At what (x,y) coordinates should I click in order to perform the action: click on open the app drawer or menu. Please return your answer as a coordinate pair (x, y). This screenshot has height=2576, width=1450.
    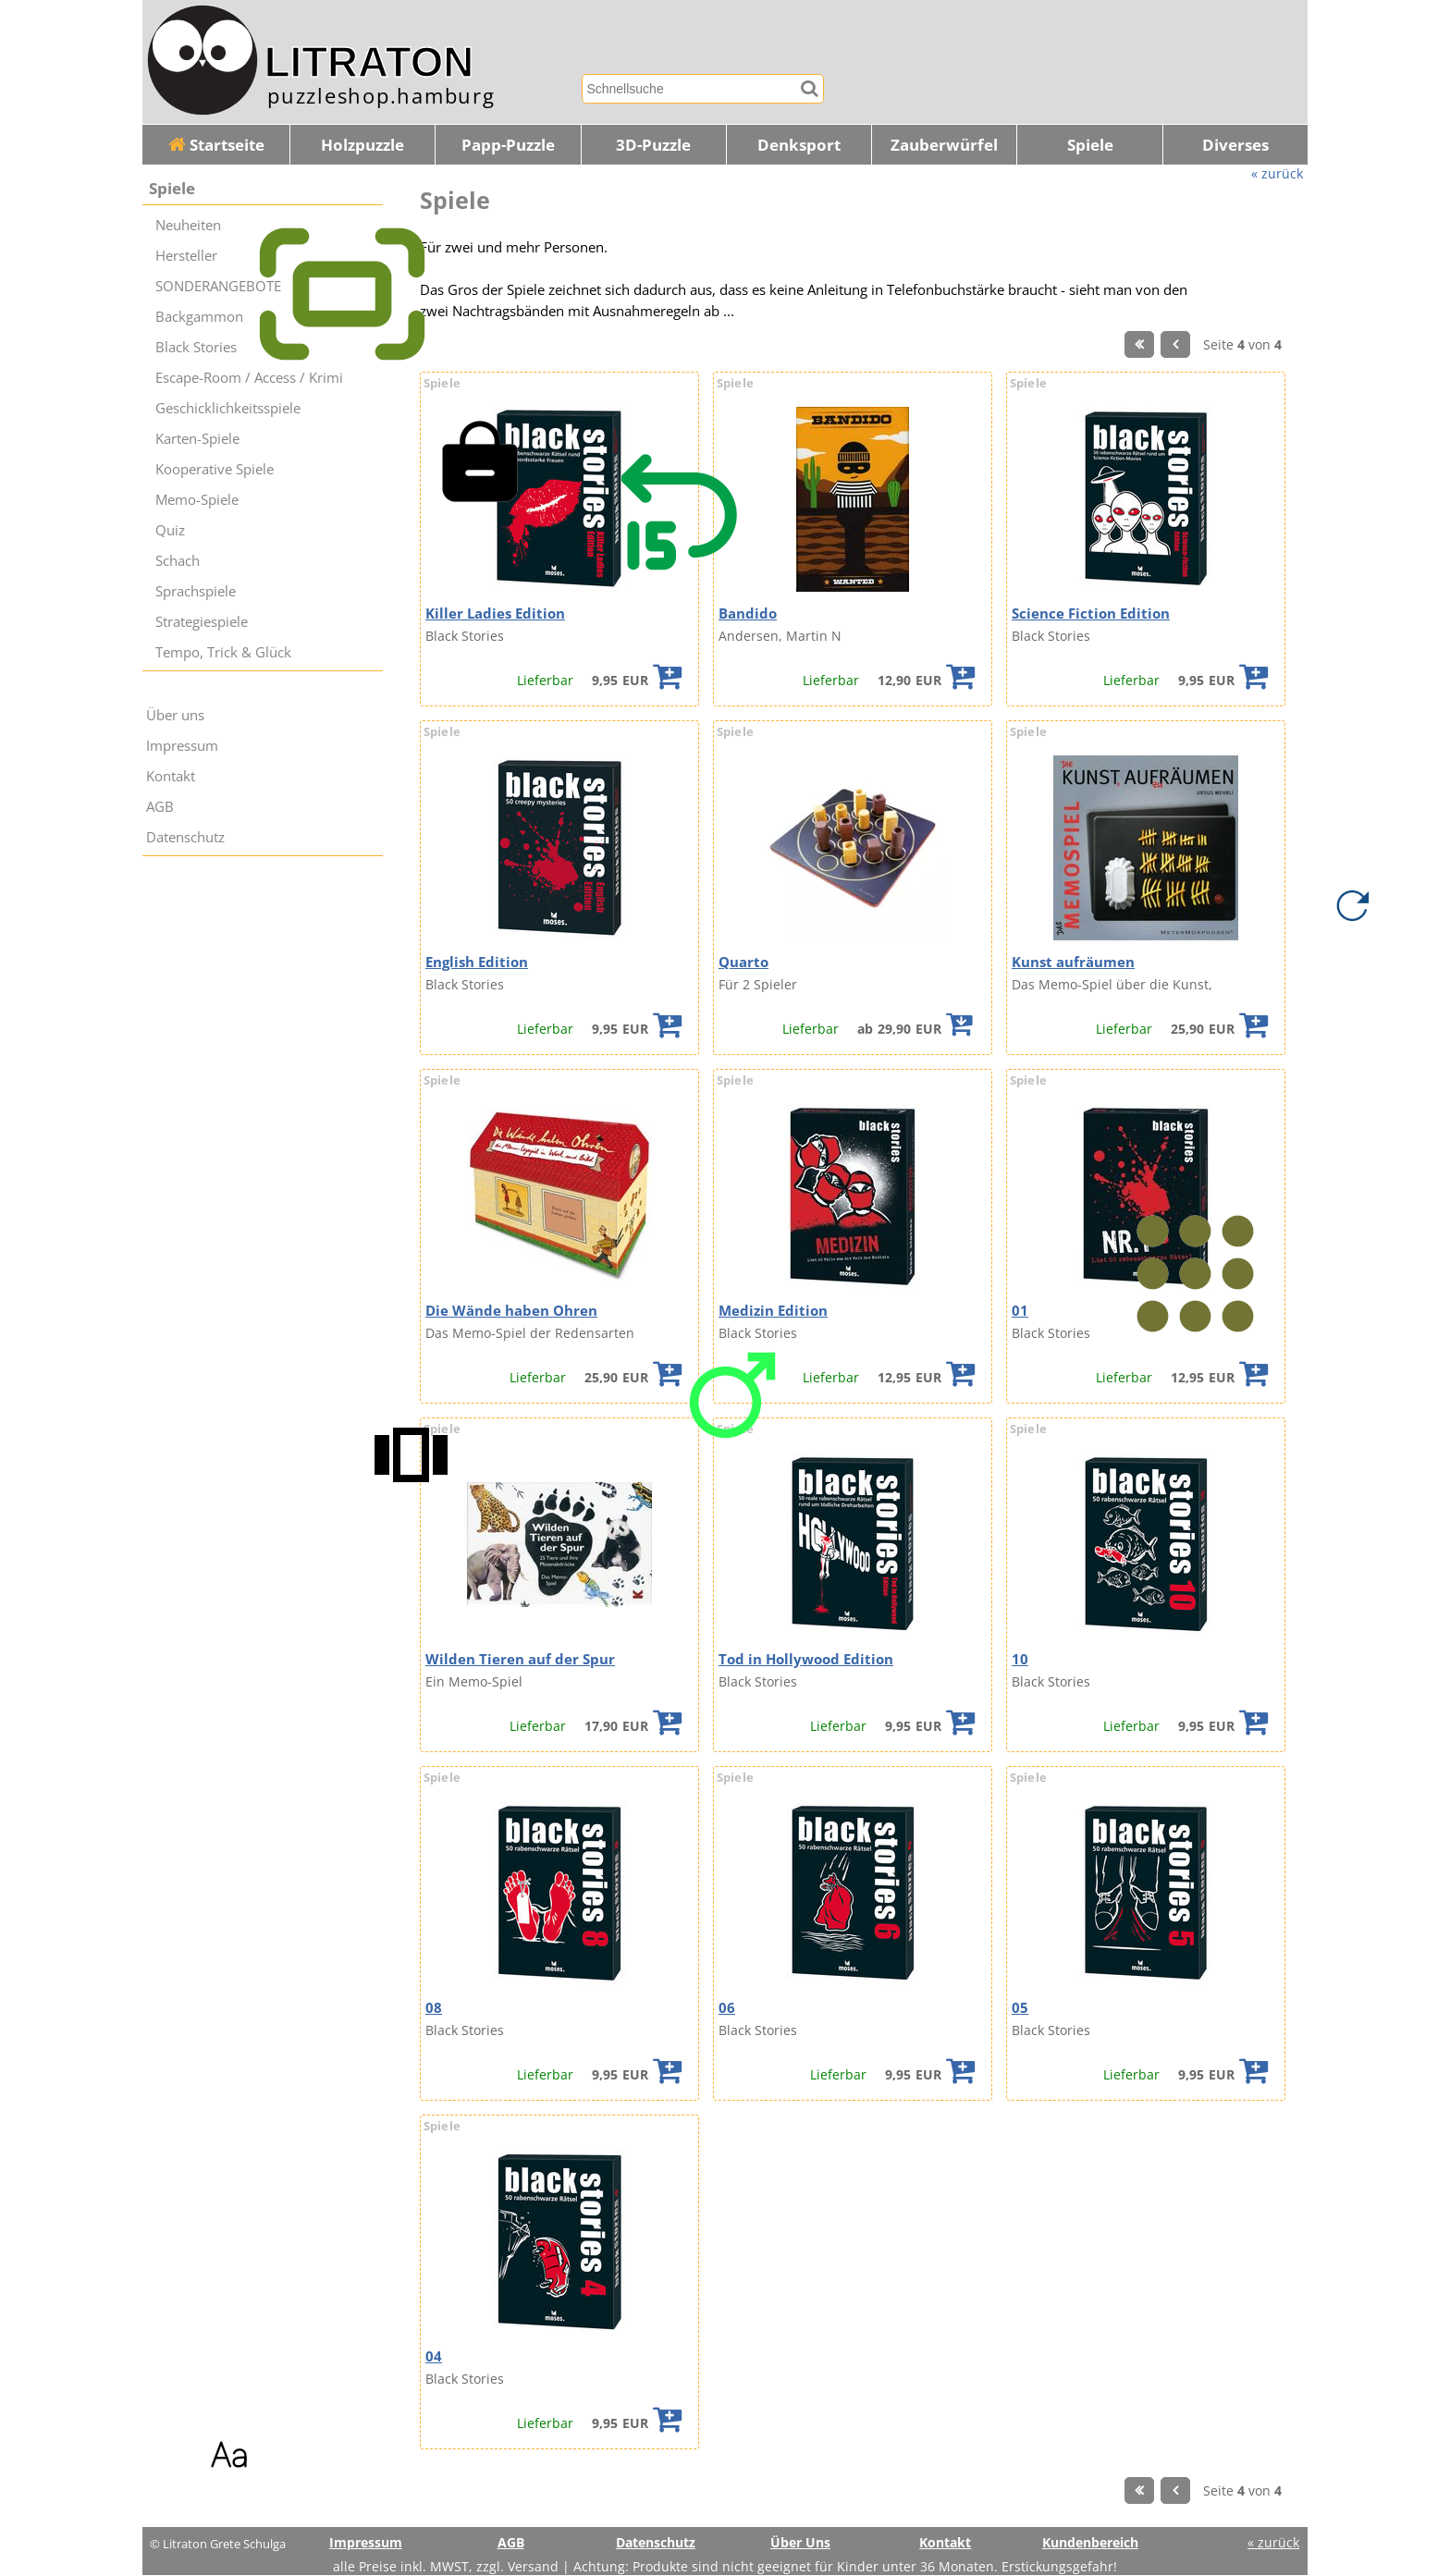
    Looking at the image, I should click on (1195, 1273).